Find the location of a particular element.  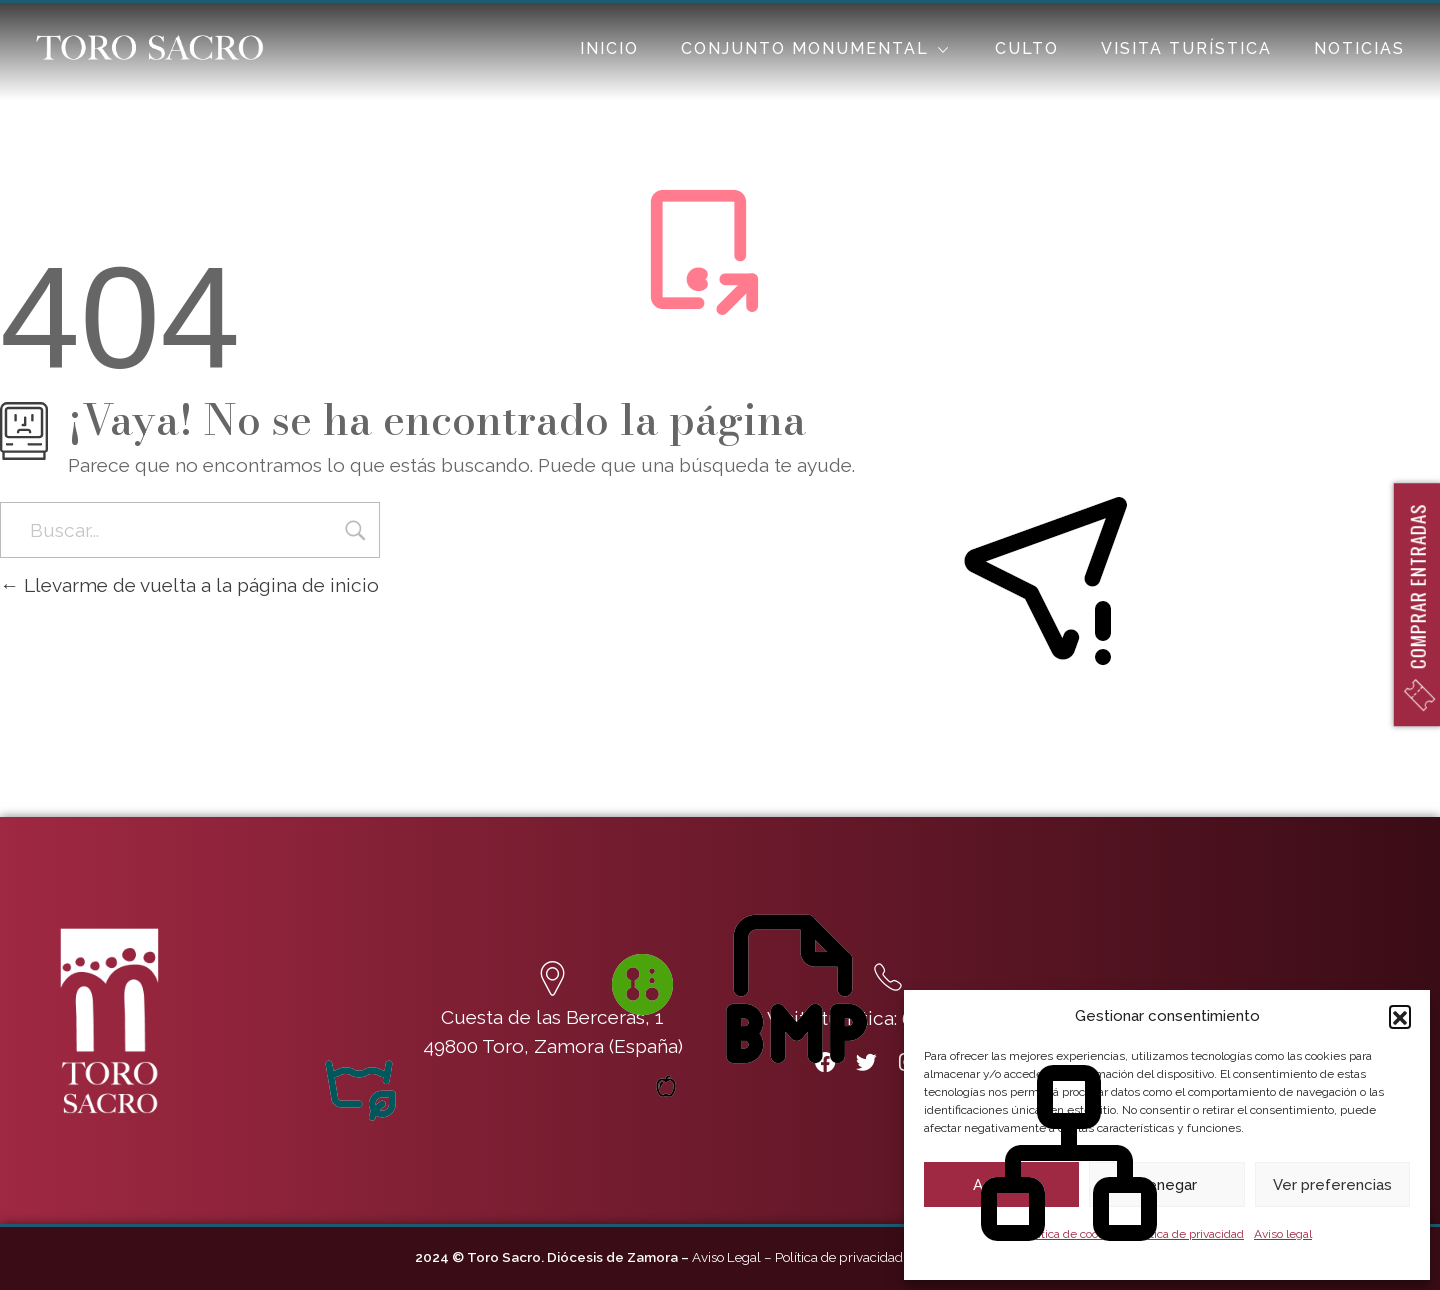

indicates a BMP image file type is located at coordinates (793, 989).